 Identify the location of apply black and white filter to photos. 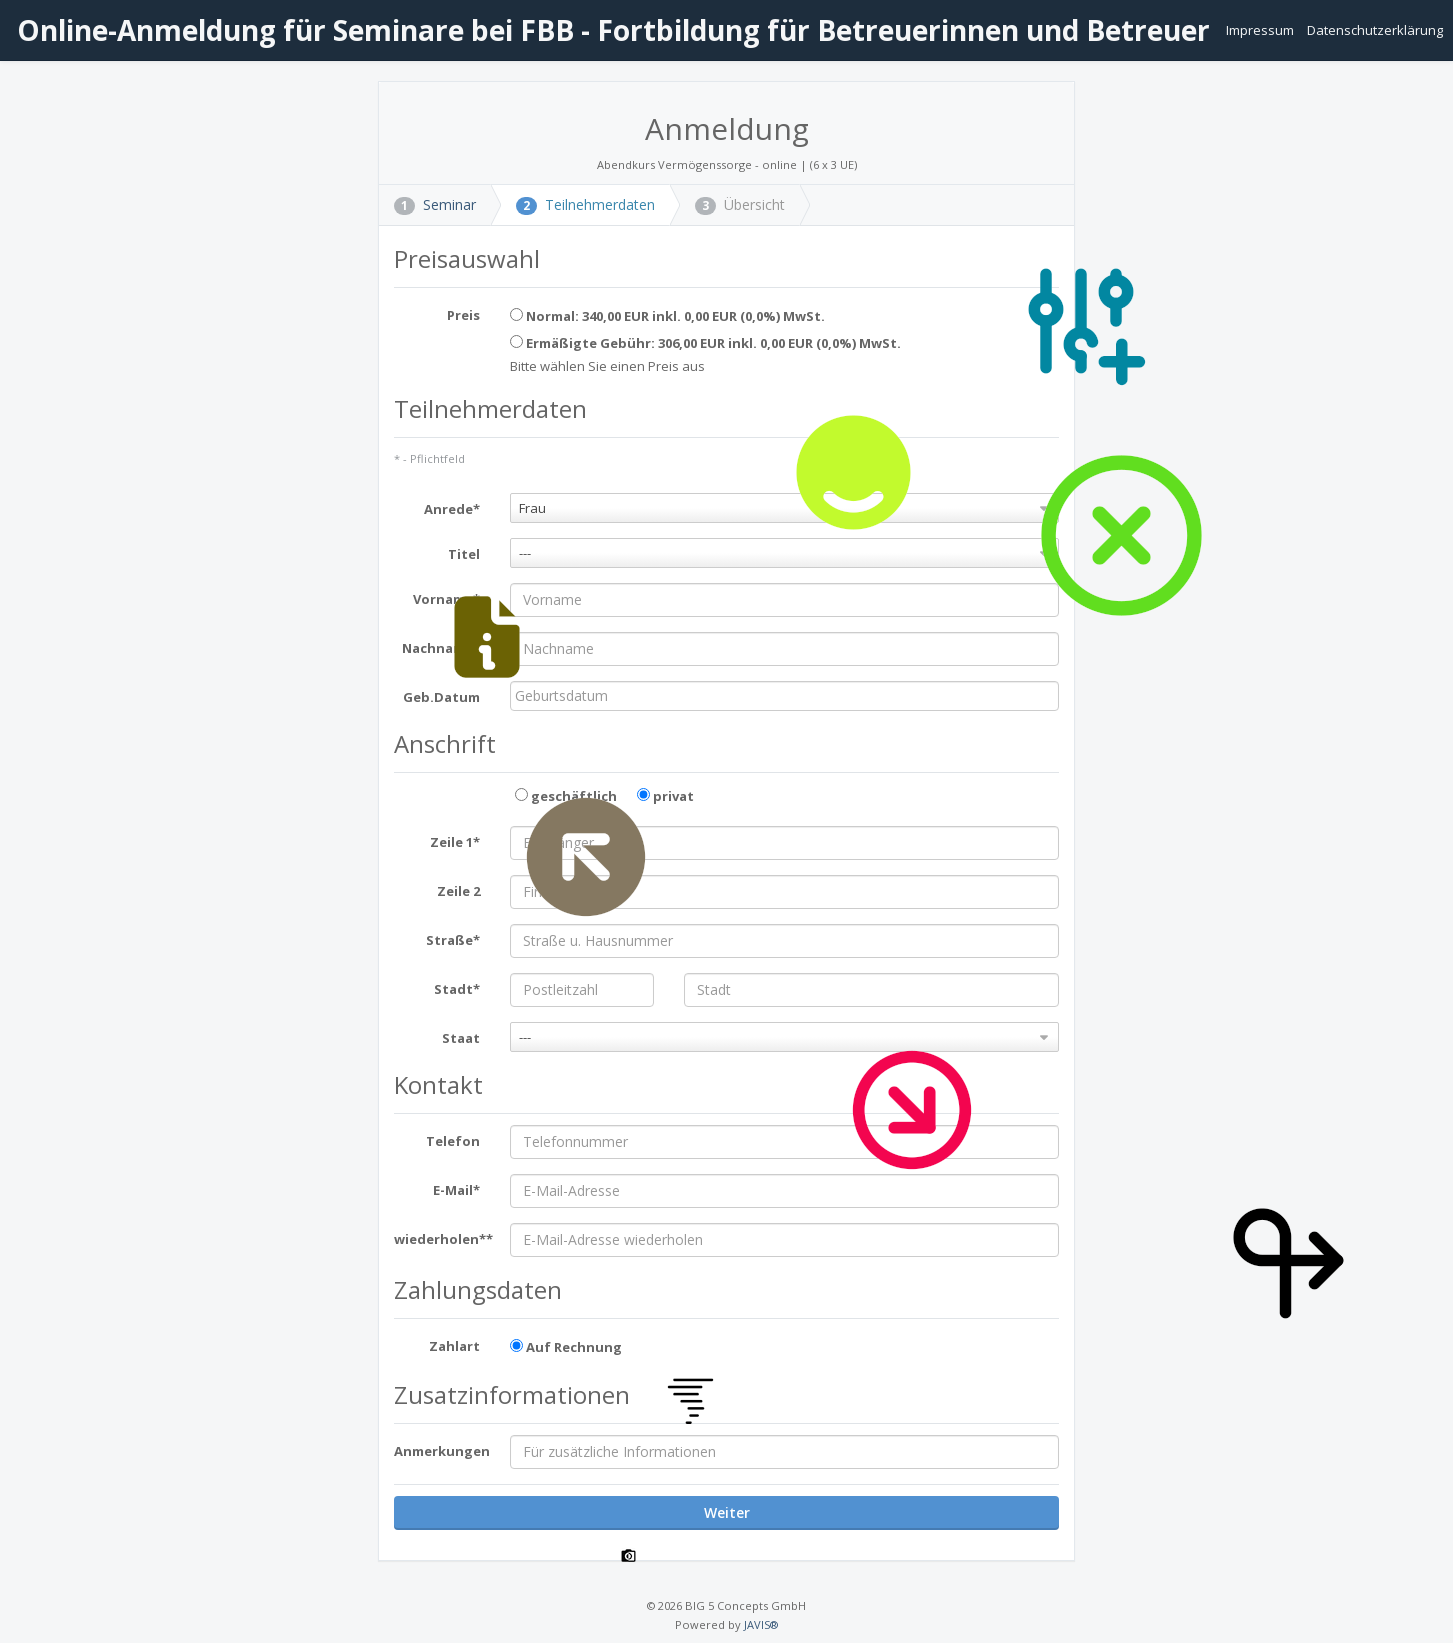
(628, 1555).